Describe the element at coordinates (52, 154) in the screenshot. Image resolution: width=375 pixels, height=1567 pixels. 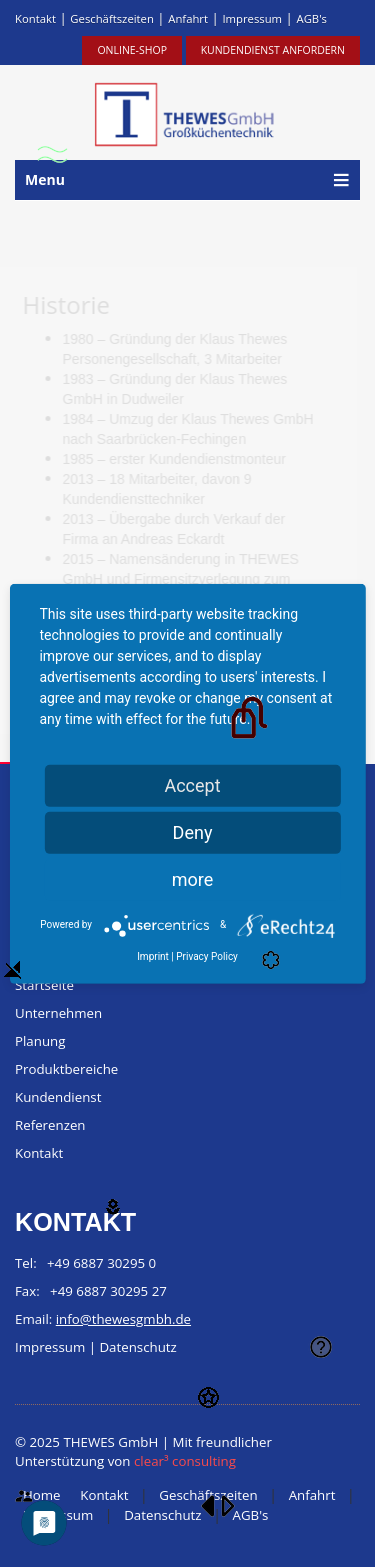
I see `indicates approximate or estimated value` at that location.